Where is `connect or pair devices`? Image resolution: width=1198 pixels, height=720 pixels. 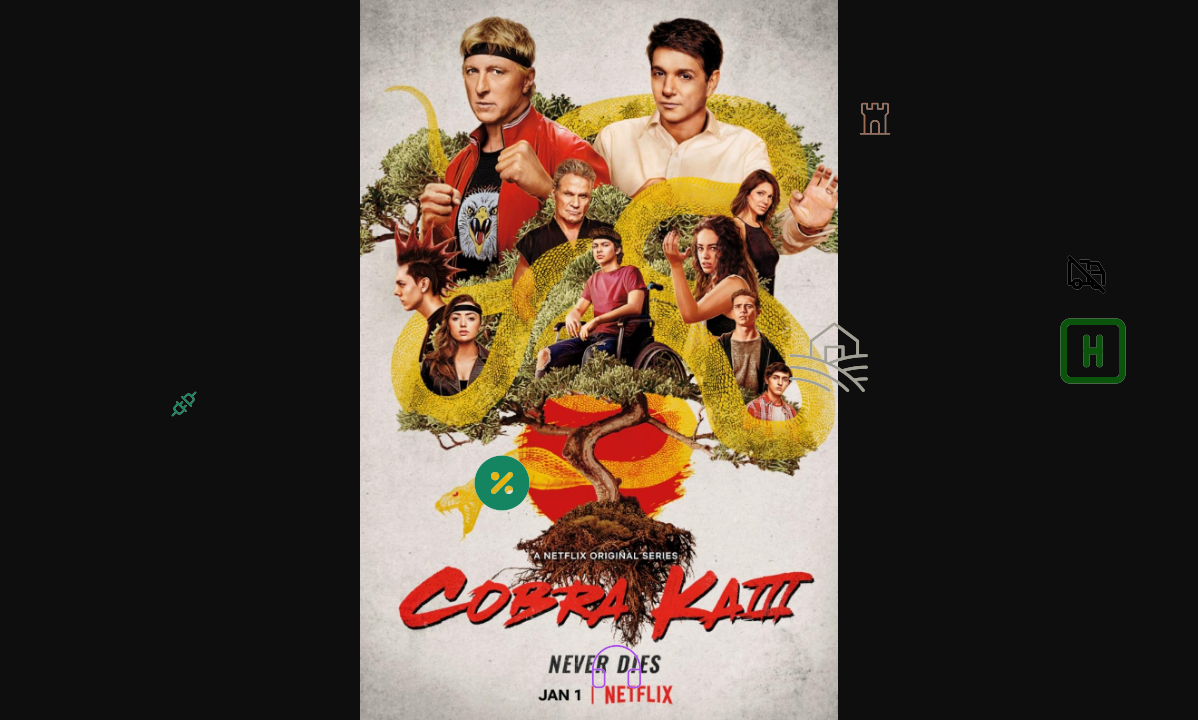 connect or pair devices is located at coordinates (184, 404).